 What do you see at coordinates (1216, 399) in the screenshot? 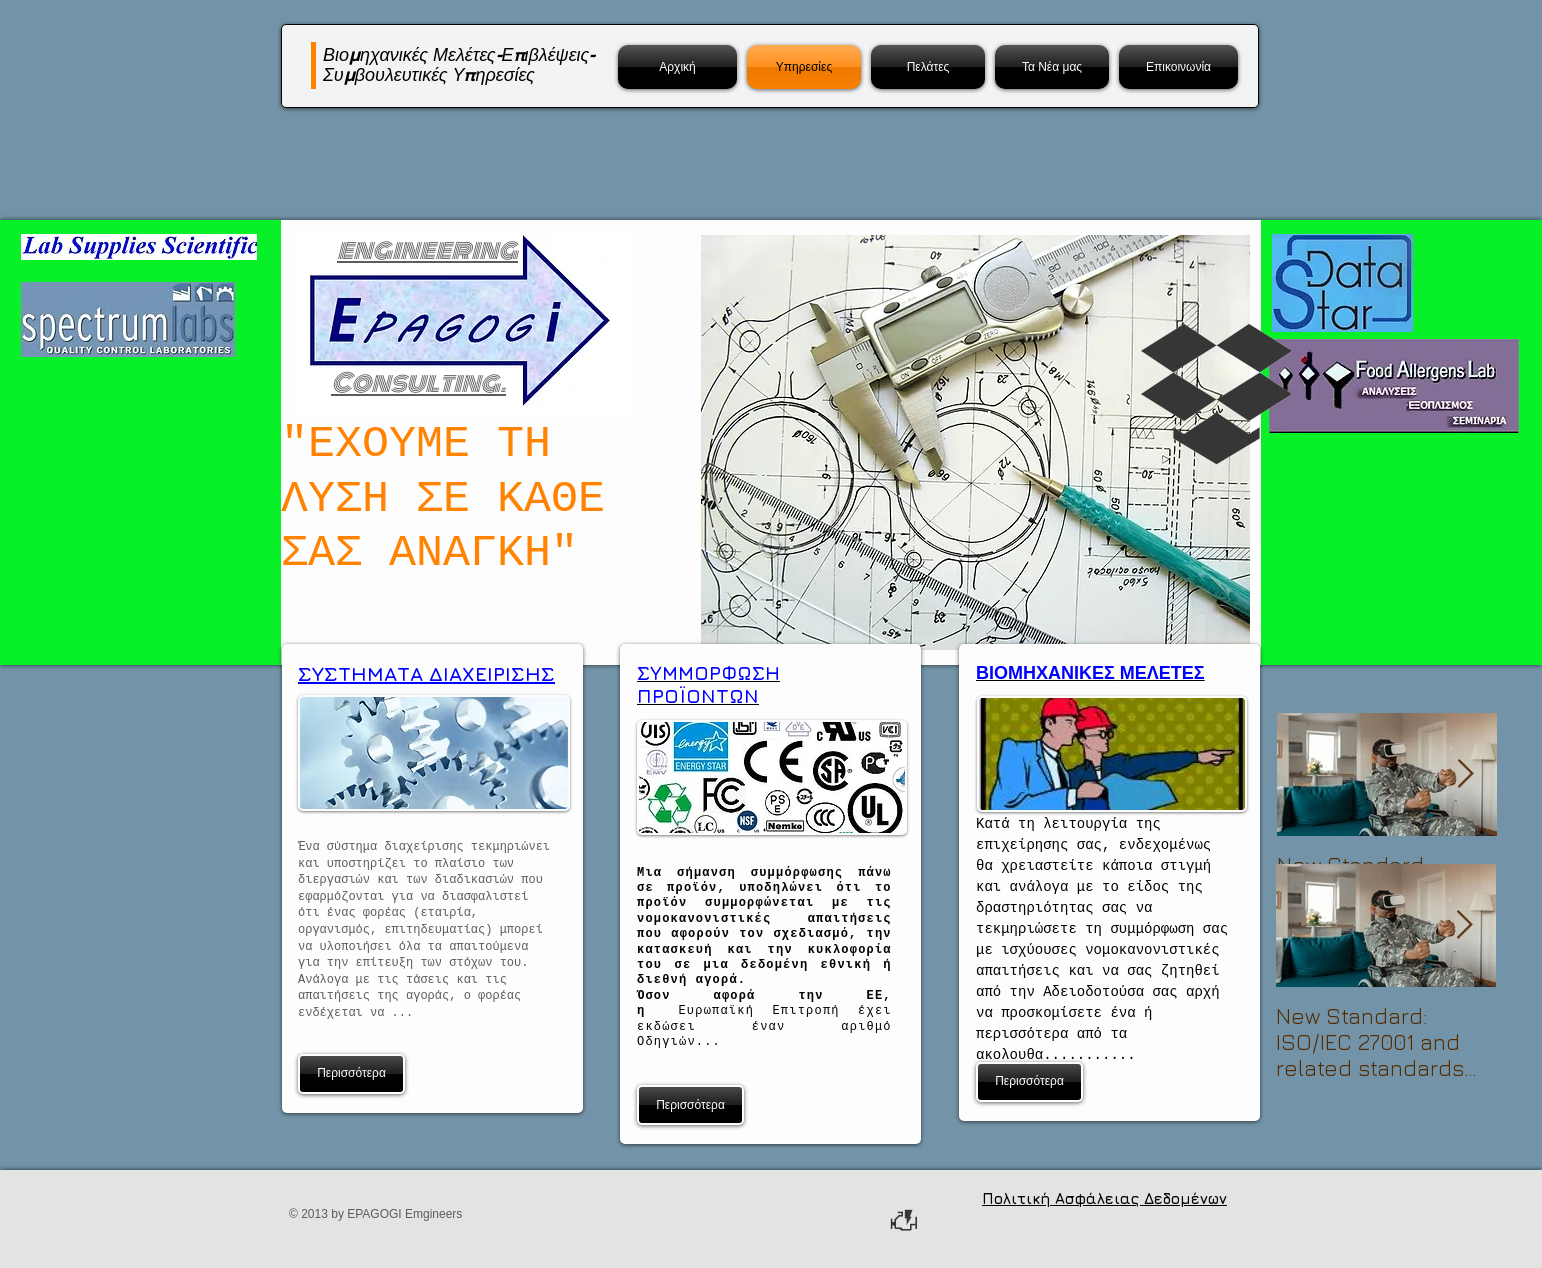
I see `open Dropbox cloud storage` at bounding box center [1216, 399].